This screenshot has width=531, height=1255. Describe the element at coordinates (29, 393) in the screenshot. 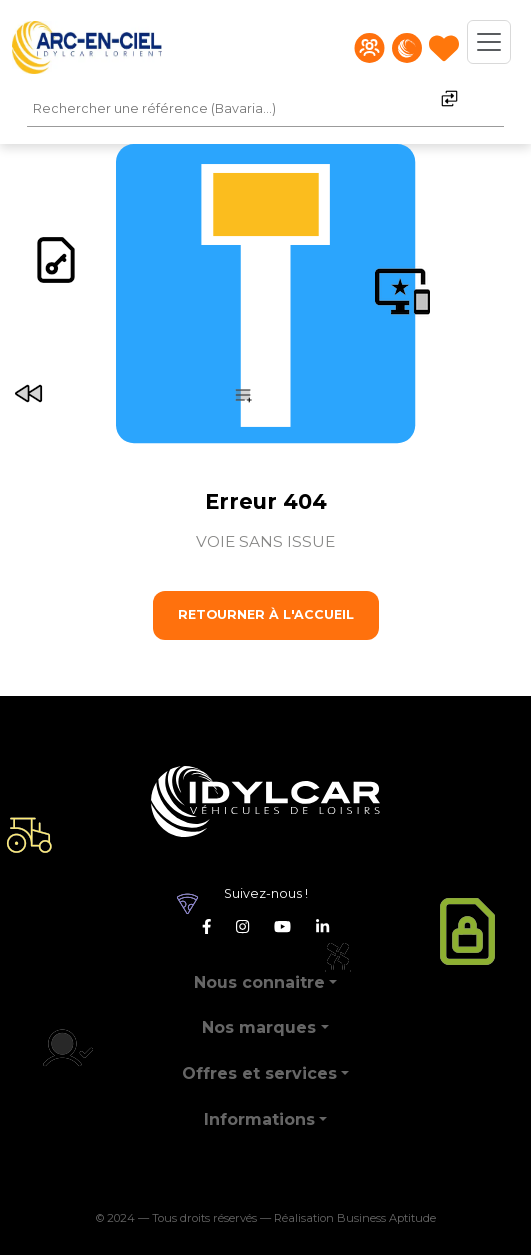

I see `rewind or skip backward in media playback` at that location.